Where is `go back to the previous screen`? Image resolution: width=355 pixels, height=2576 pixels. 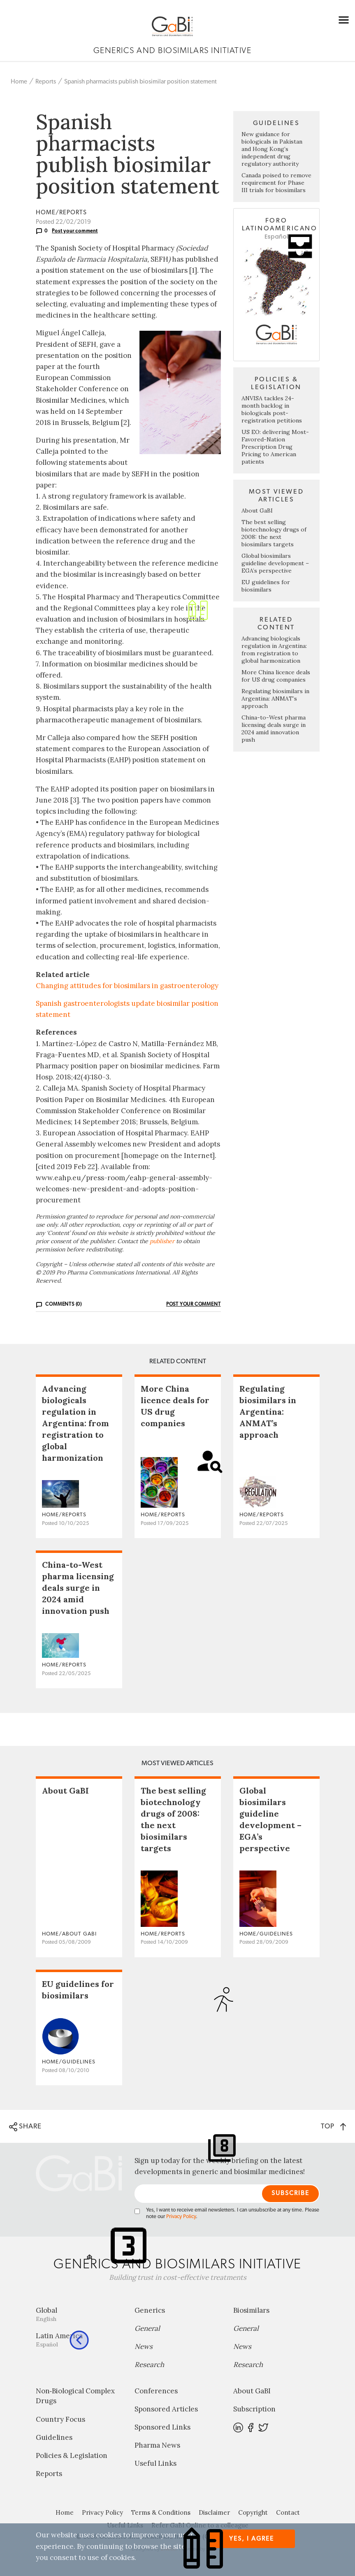
go back to the previous screen is located at coordinates (79, 2340).